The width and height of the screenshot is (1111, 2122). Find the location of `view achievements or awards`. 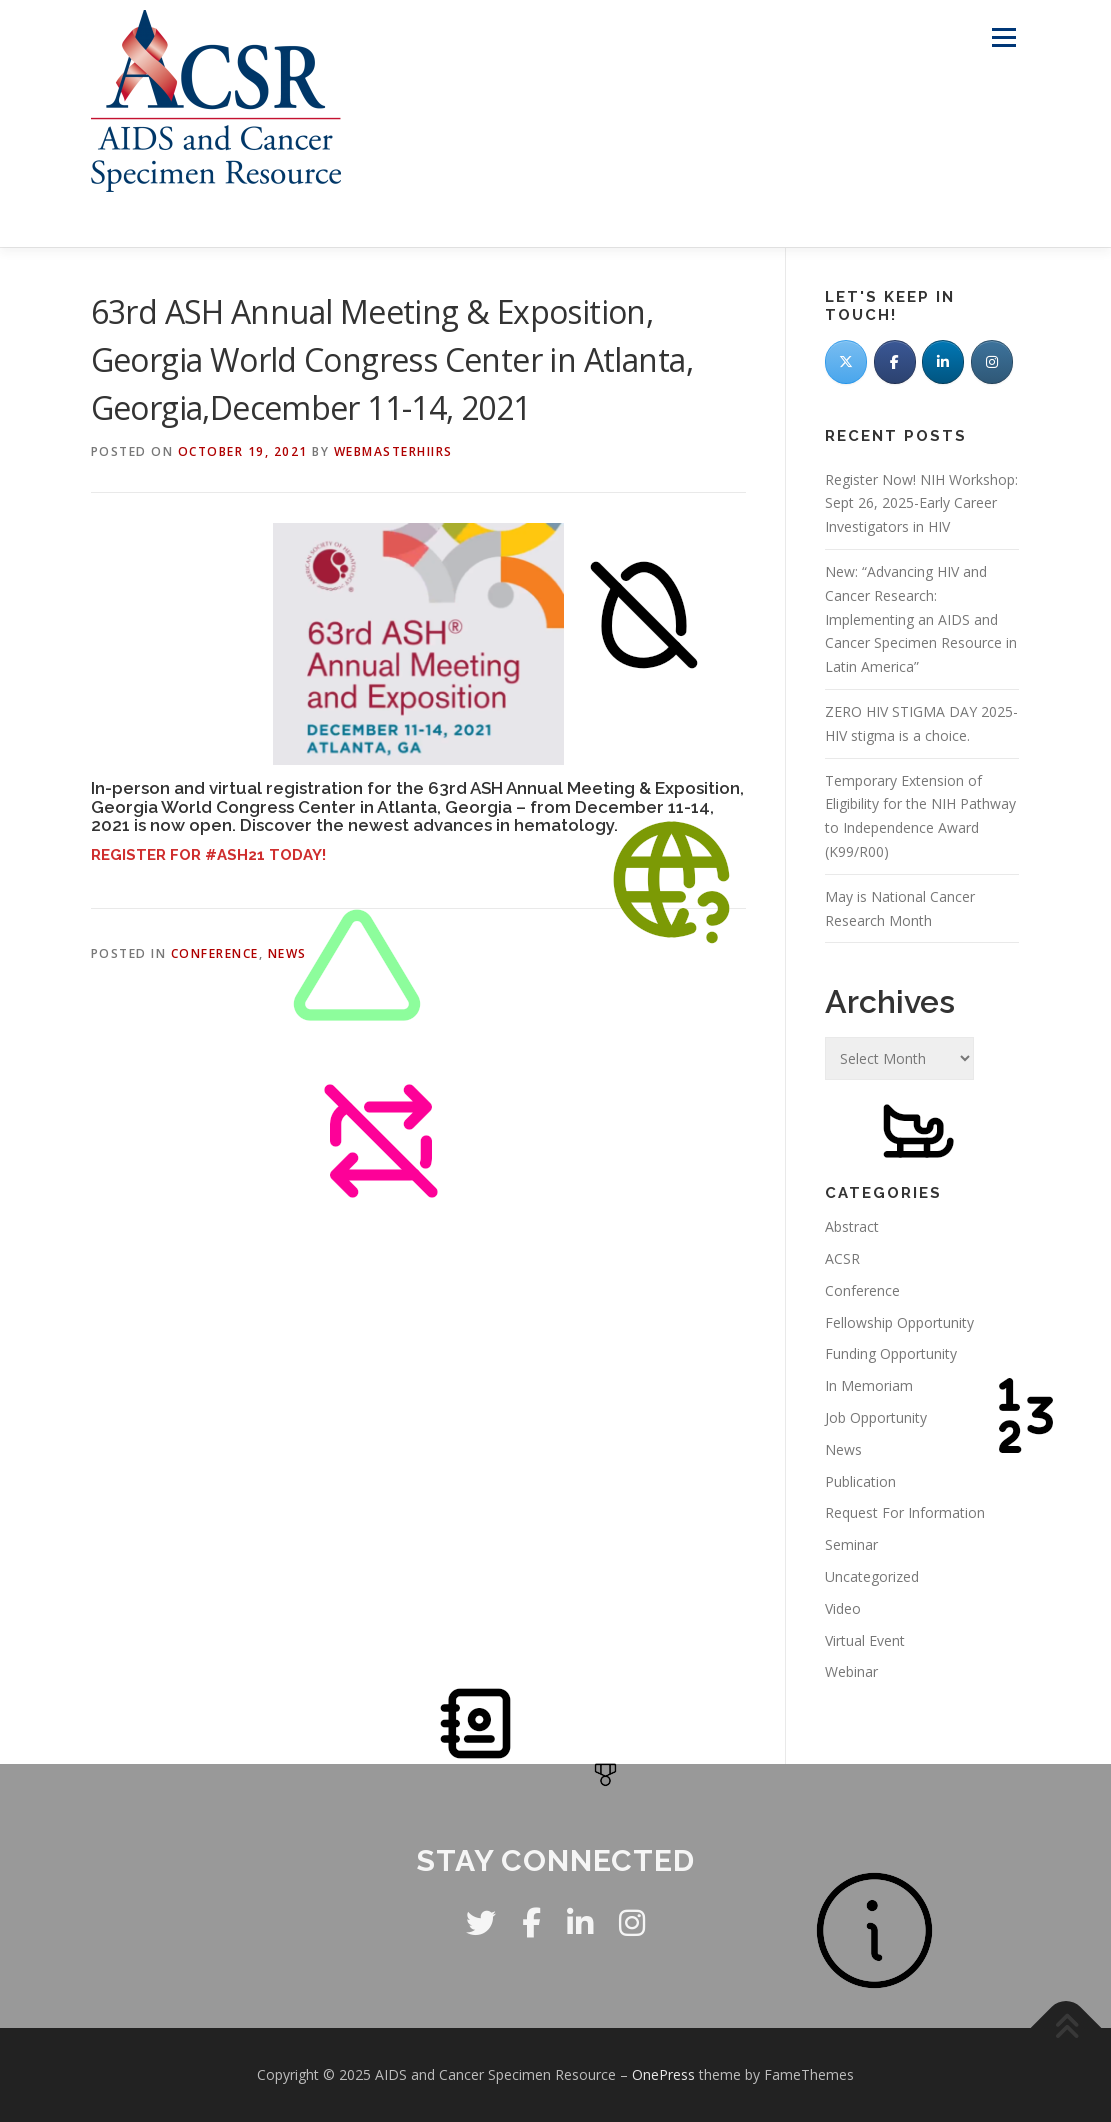

view achievements or awards is located at coordinates (605, 1773).